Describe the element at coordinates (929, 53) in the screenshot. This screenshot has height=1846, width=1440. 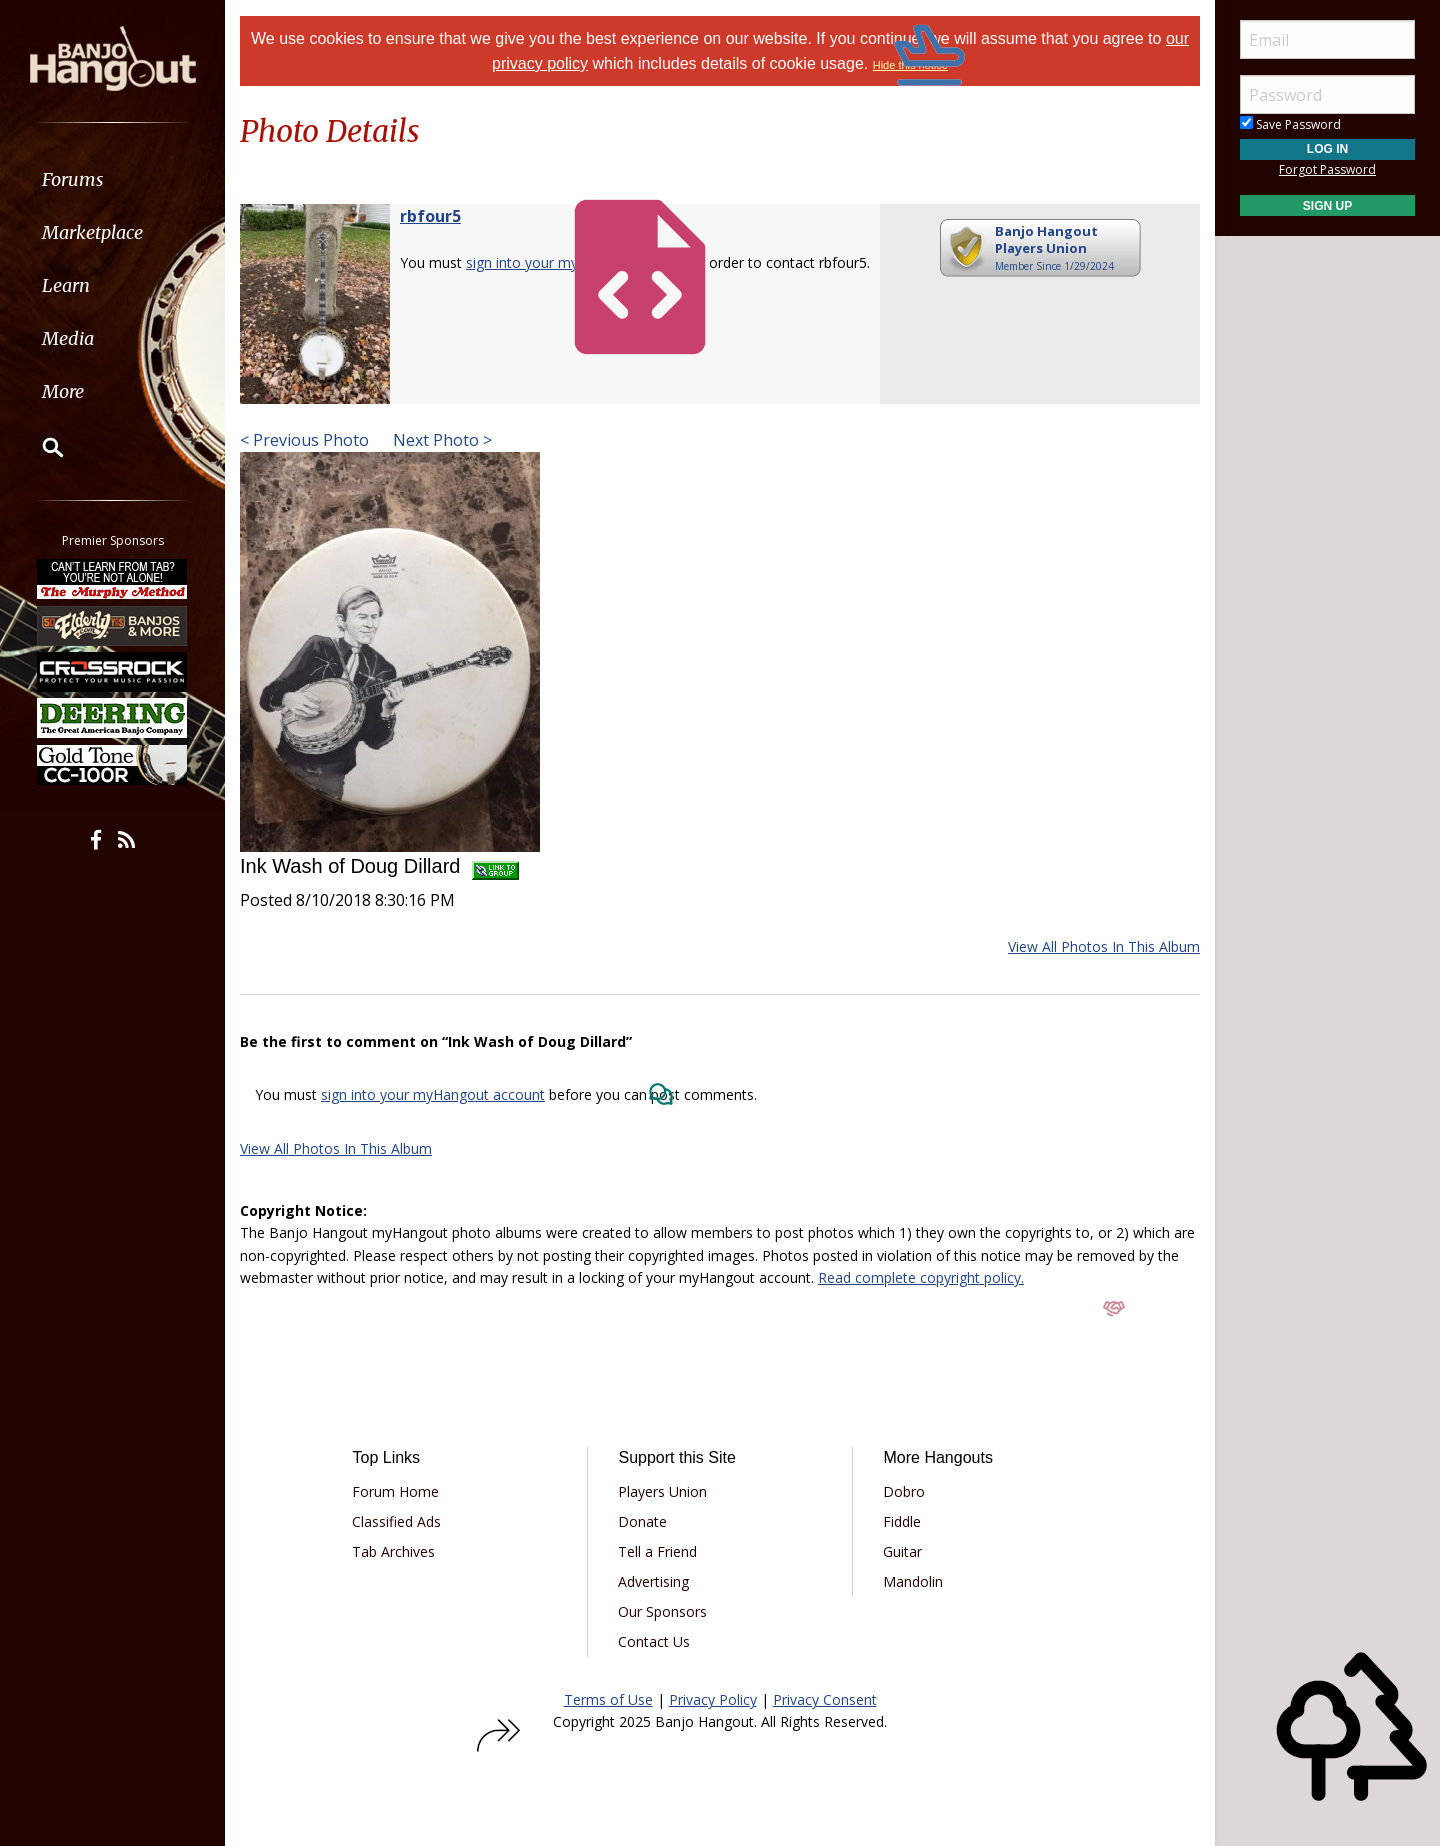
I see `indicates flight currently in progress` at that location.